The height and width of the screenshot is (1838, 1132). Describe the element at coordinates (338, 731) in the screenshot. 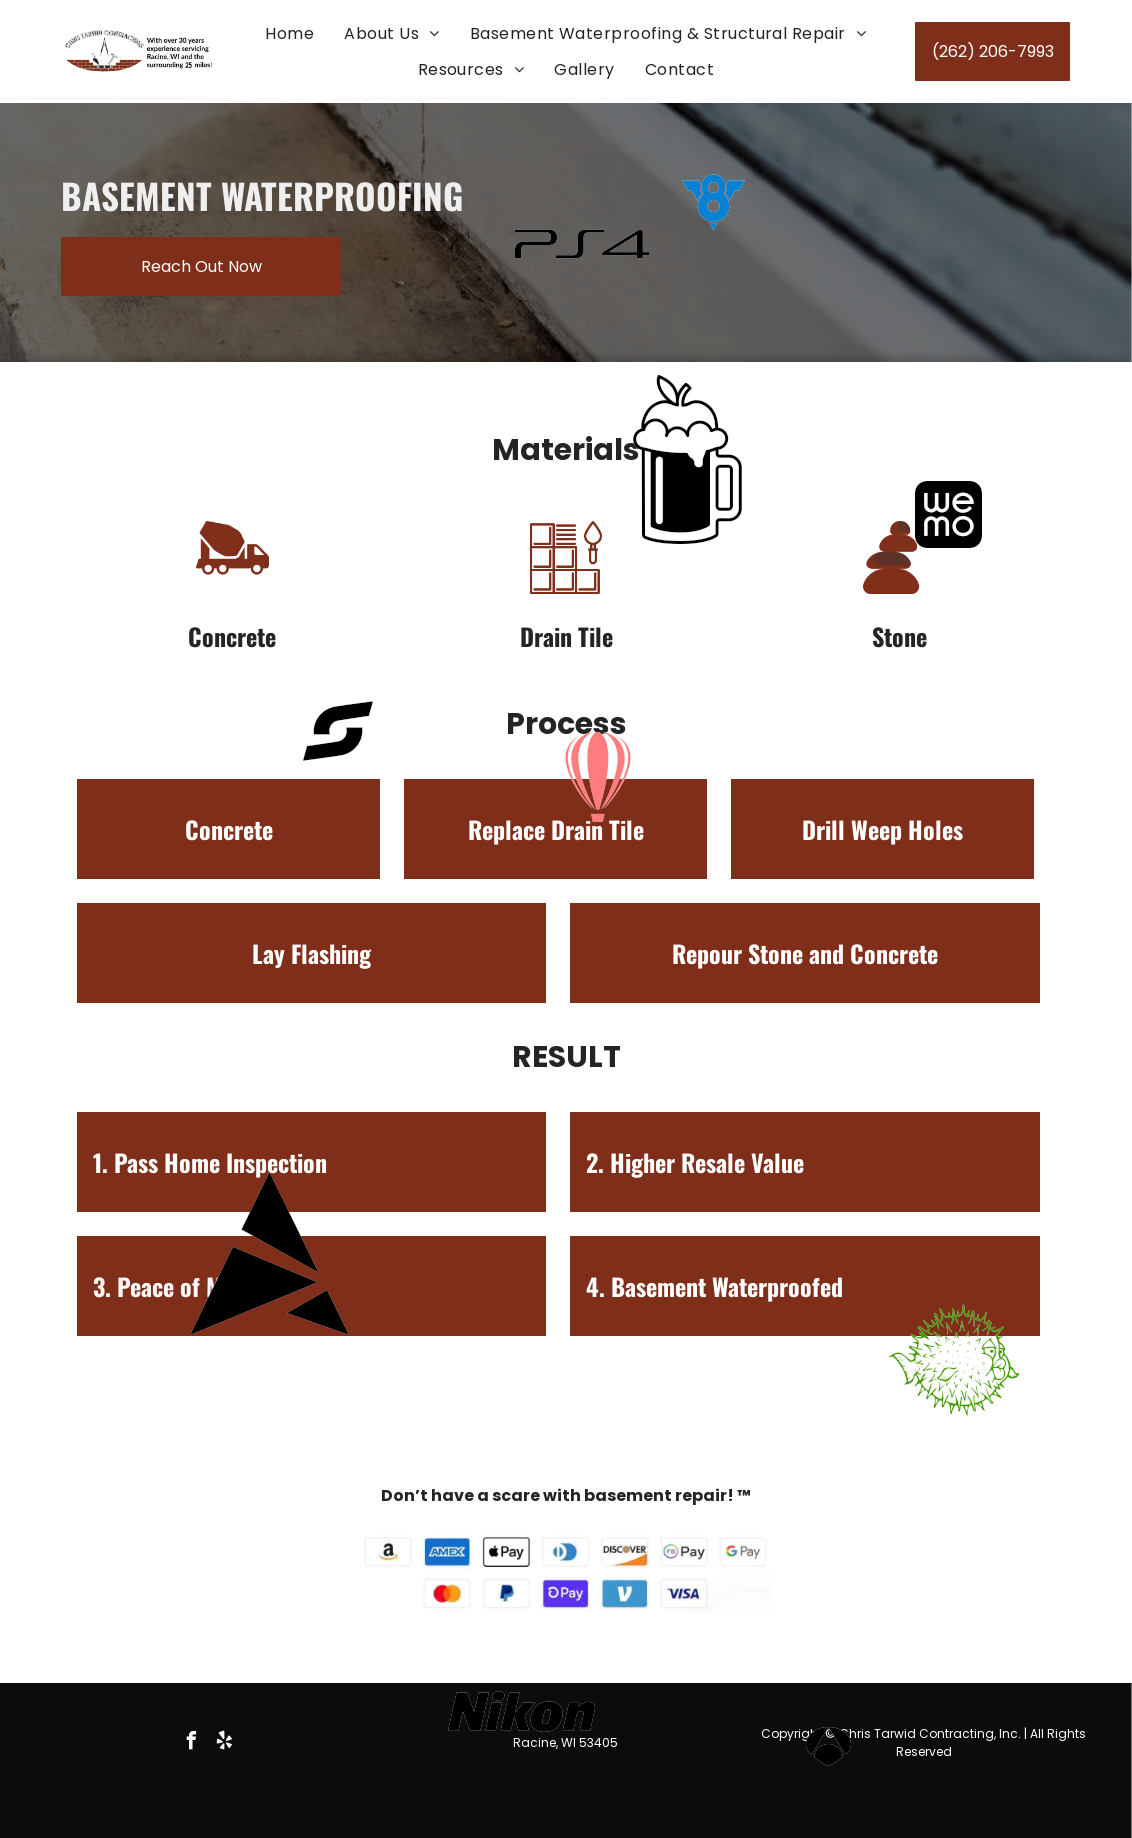

I see `speedypage logo` at that location.